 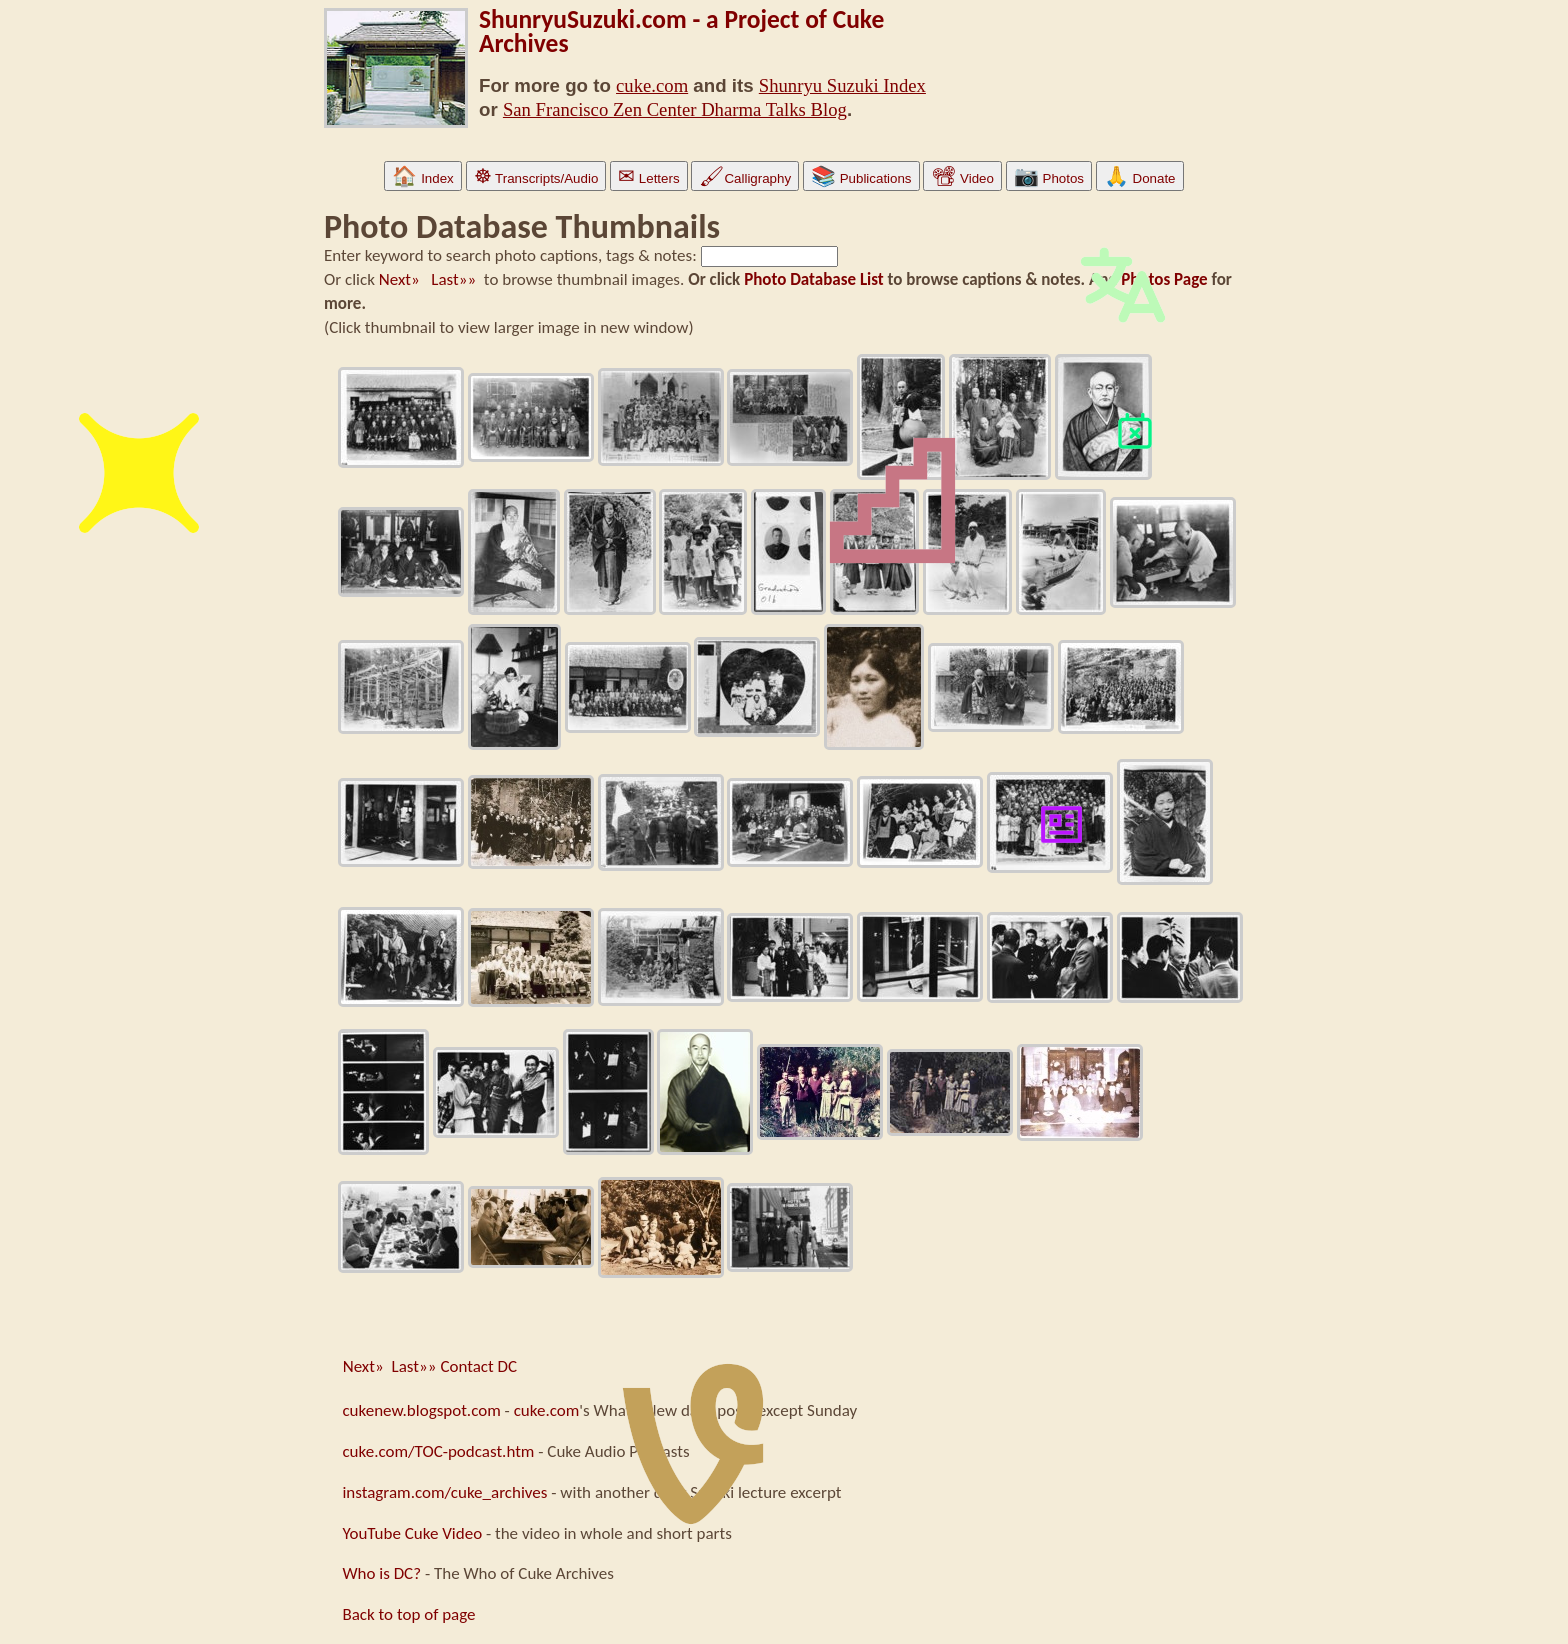 I want to click on nextra documentation framework logo, so click(x=139, y=473).